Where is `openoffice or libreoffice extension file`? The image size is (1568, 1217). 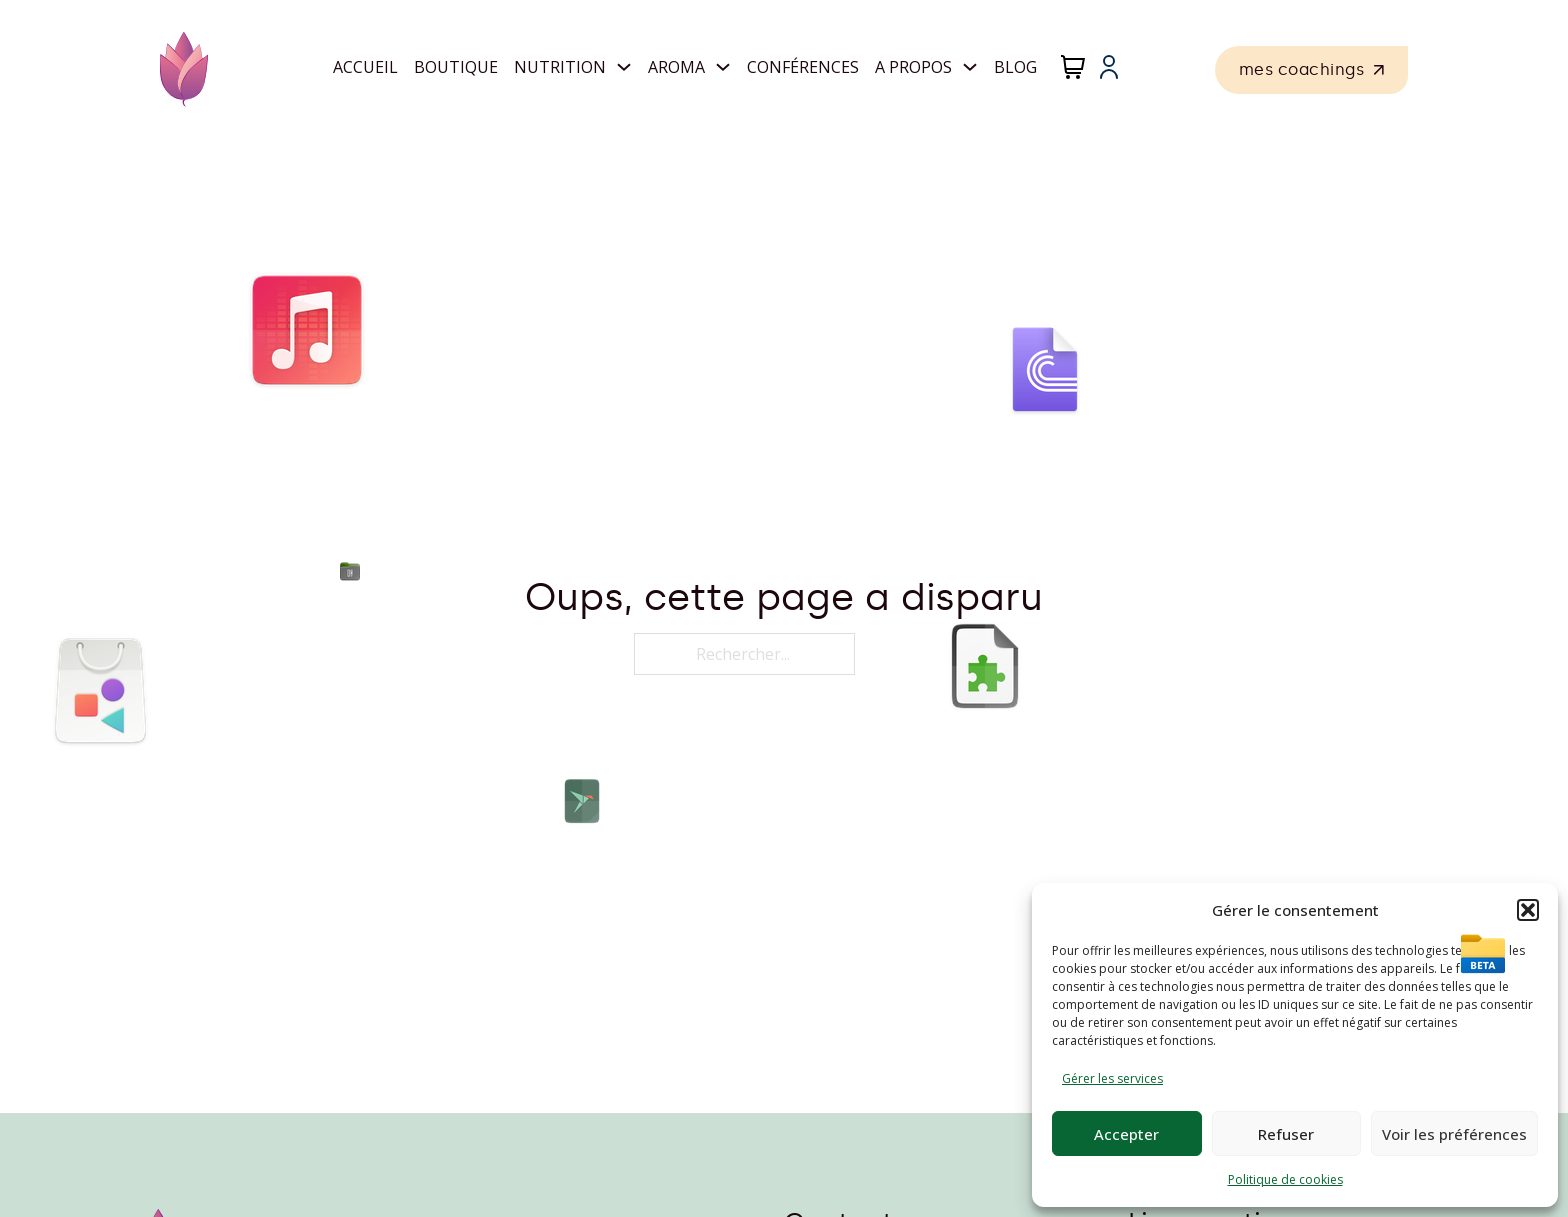
openoffice or libreoffice extension file is located at coordinates (985, 666).